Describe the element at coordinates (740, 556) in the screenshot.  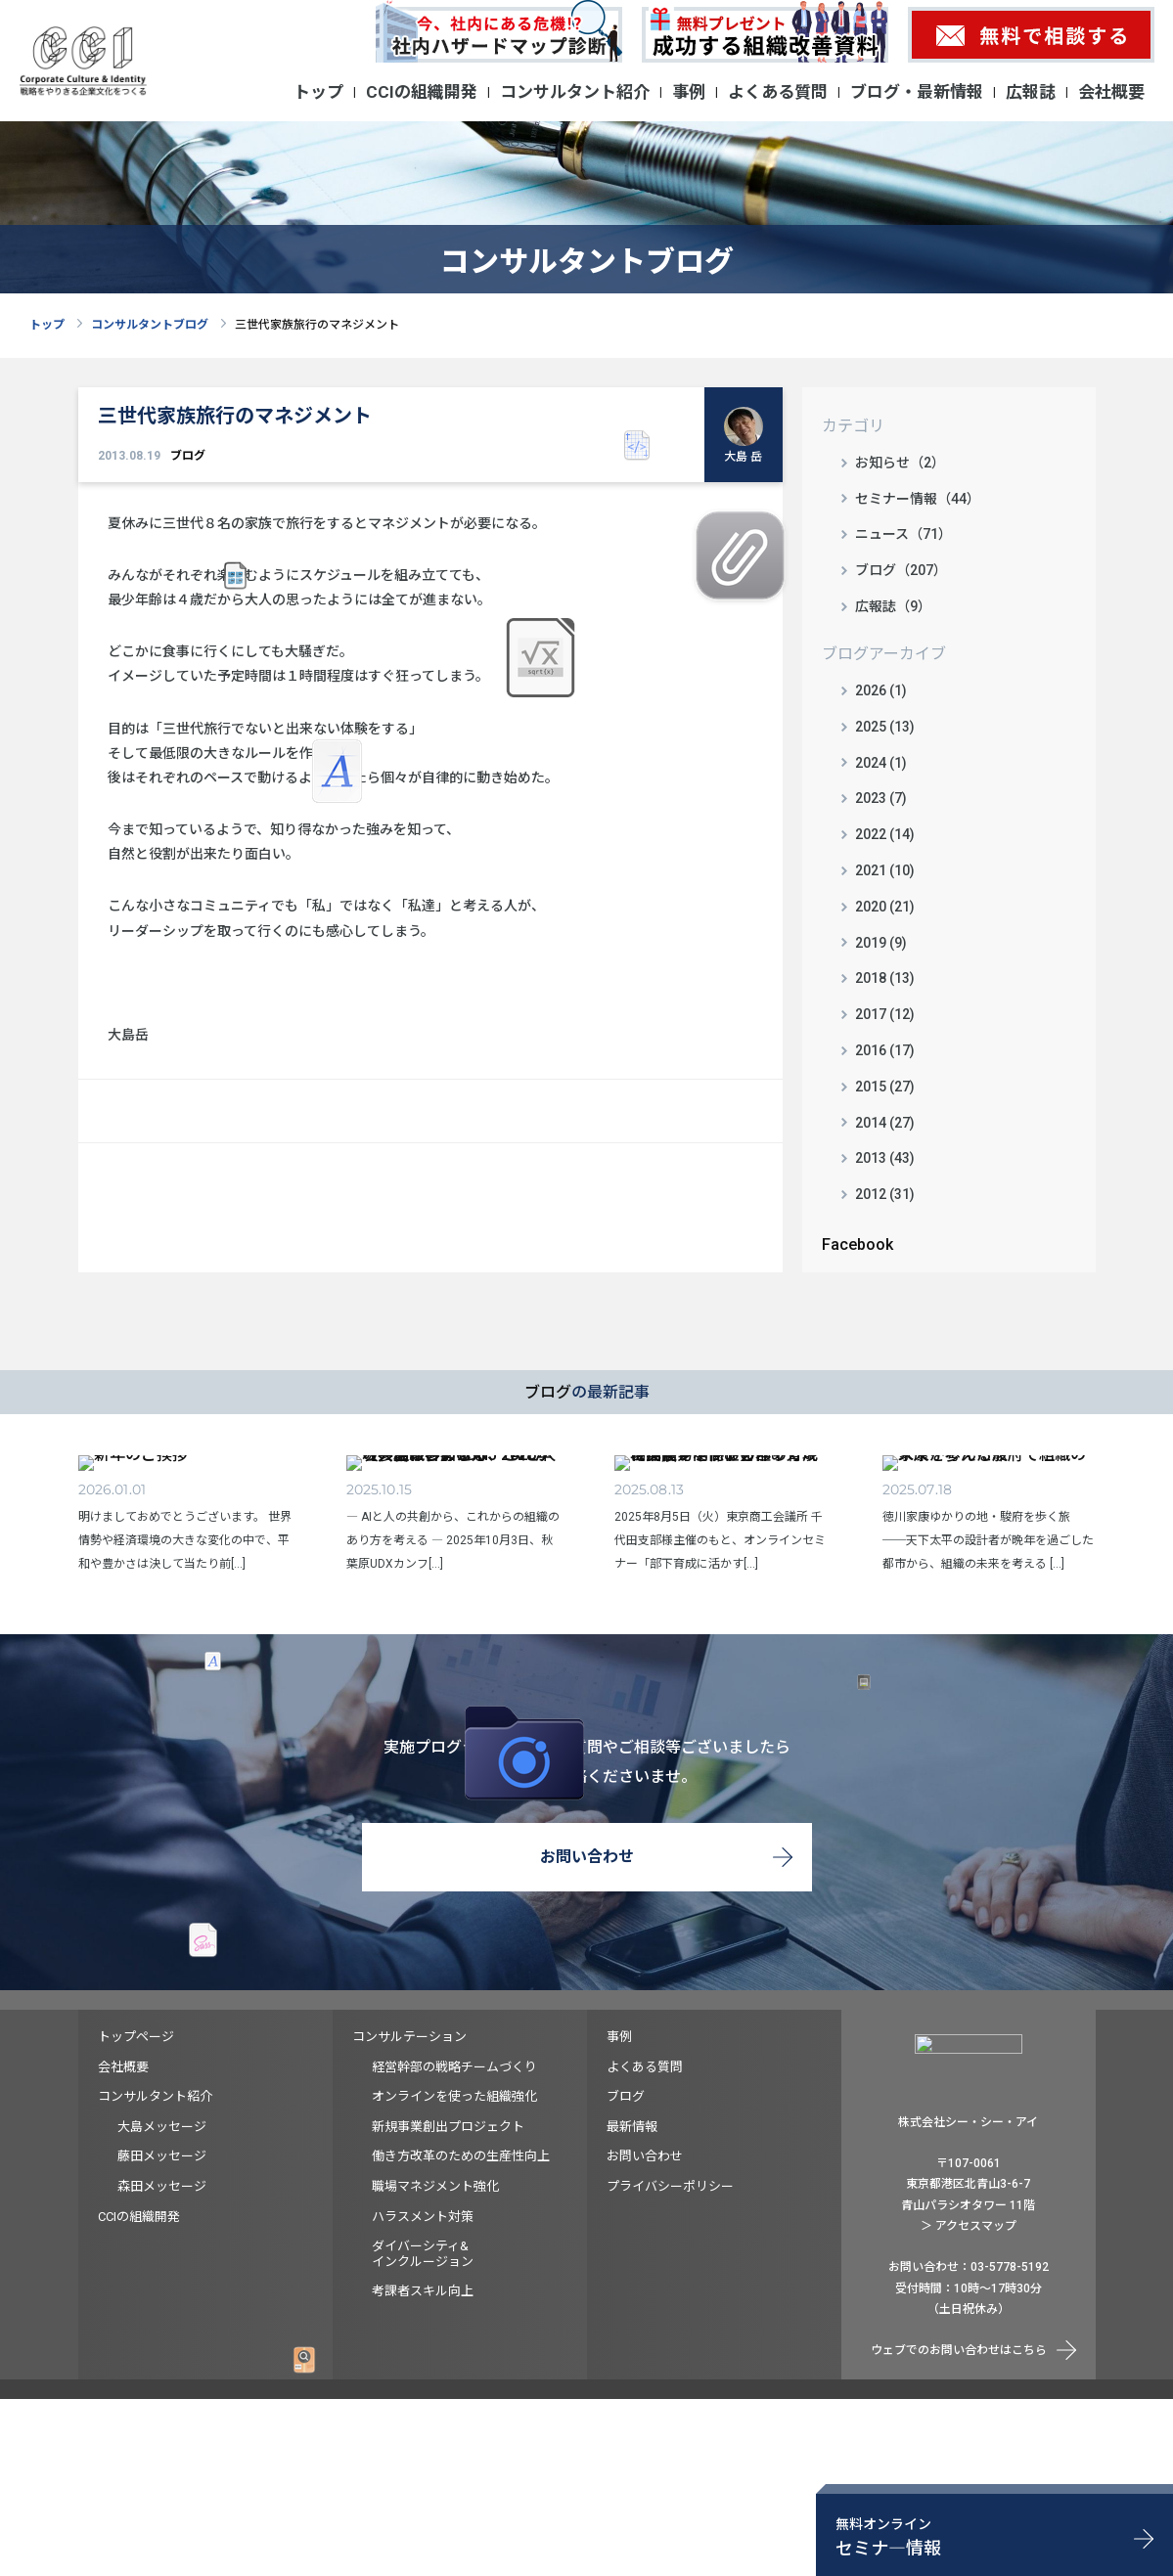
I see `open office or productivity applications` at that location.